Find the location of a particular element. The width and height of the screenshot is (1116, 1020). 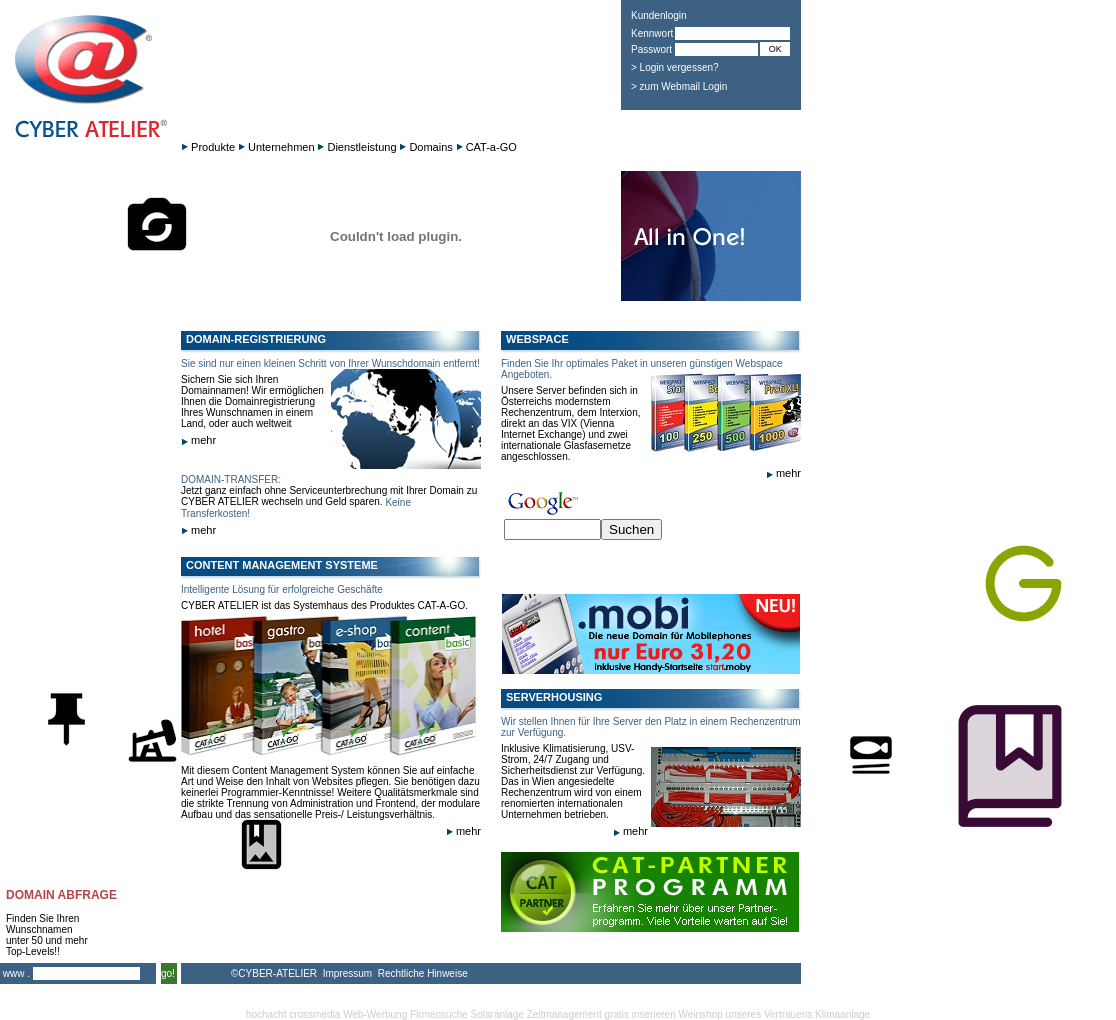

switch between front and rear camera is located at coordinates (157, 227).